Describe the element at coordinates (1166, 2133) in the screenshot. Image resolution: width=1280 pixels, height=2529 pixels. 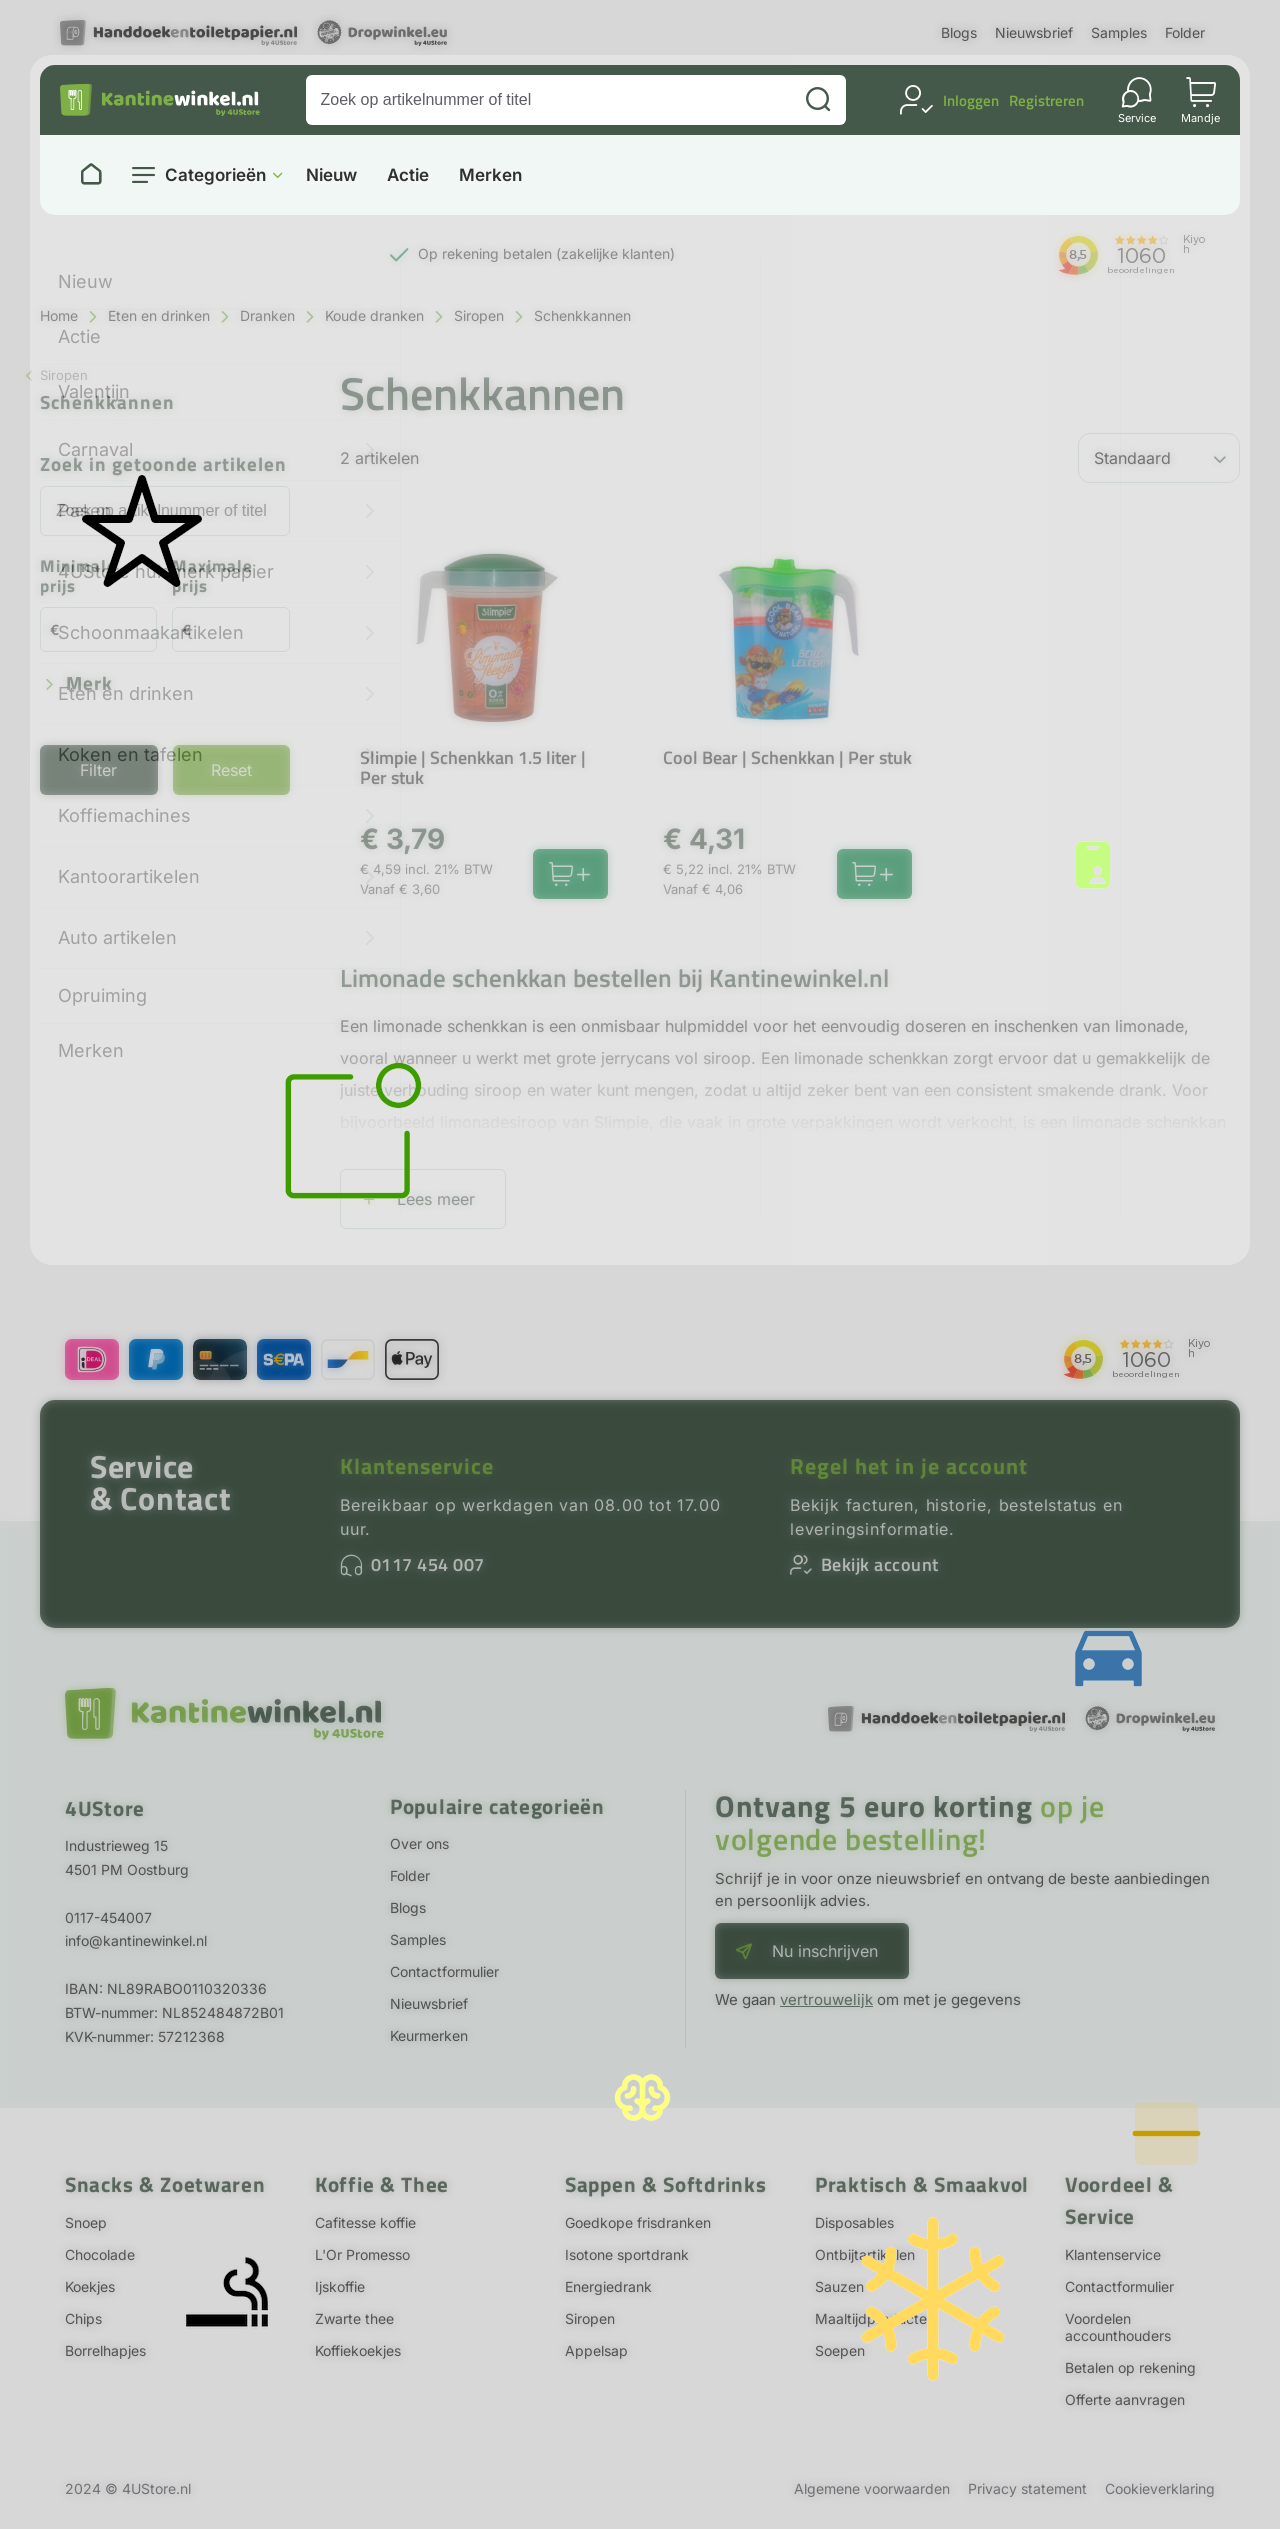
I see `decrease quantity or value` at that location.